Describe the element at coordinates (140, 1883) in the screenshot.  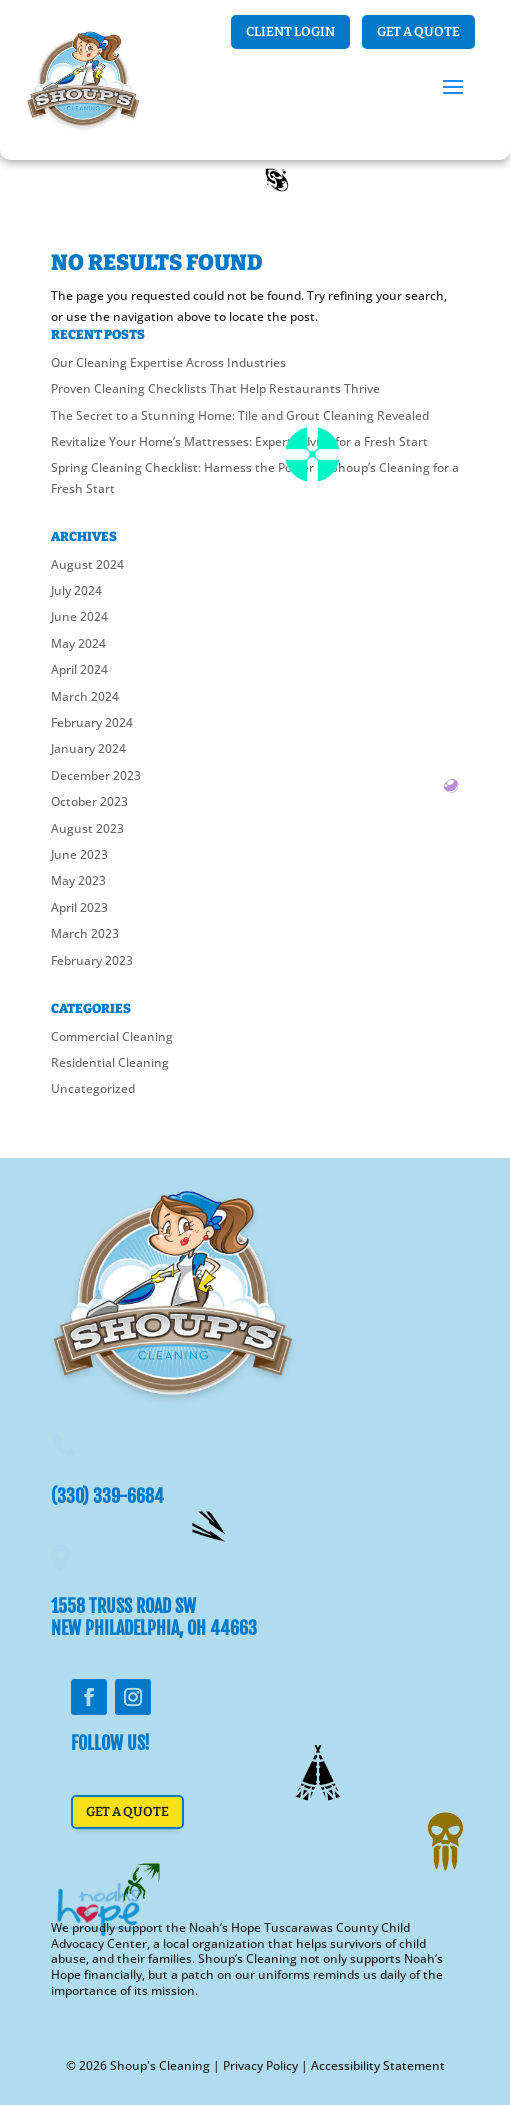
I see `mythological character or story element in a game` at that location.